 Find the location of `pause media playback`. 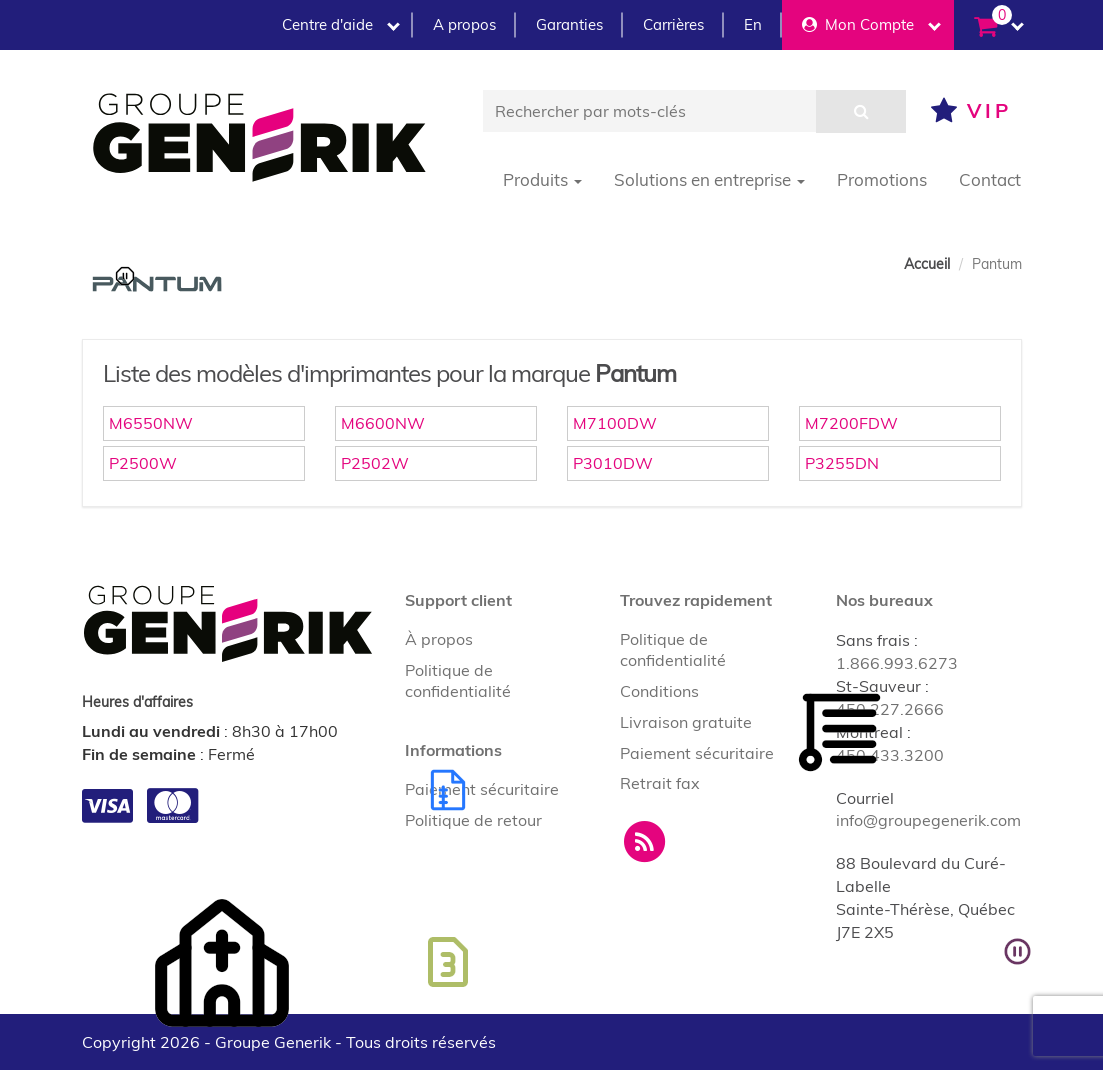

pause media playback is located at coordinates (1017, 951).